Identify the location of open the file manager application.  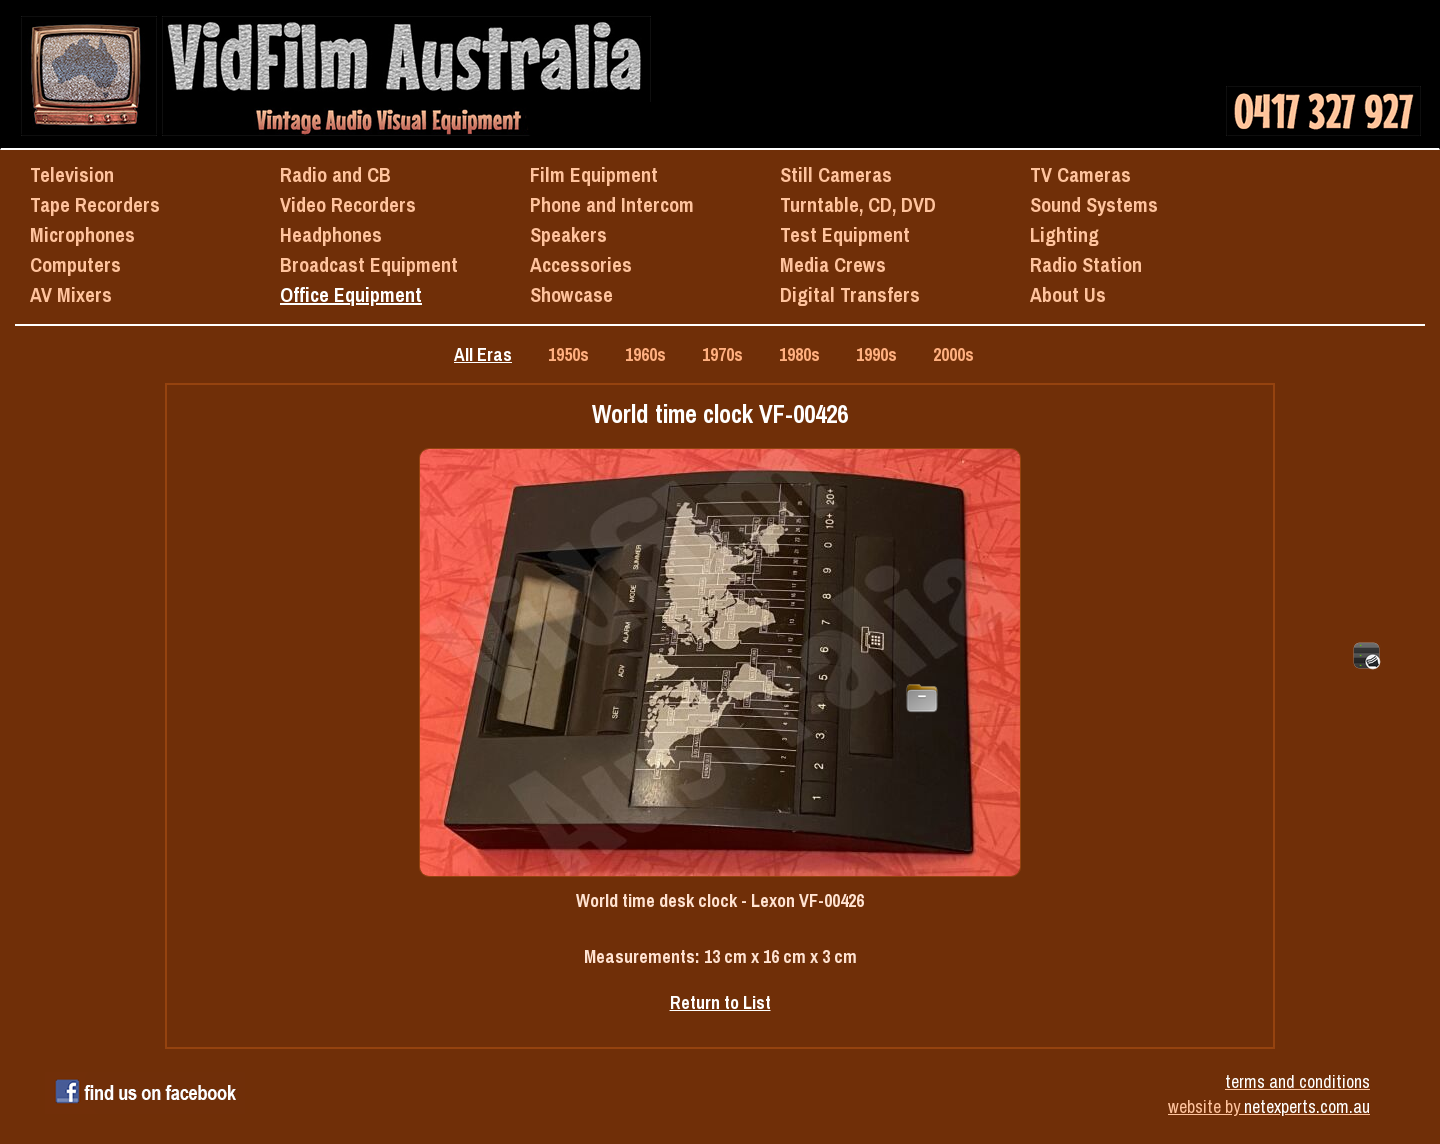
(922, 698).